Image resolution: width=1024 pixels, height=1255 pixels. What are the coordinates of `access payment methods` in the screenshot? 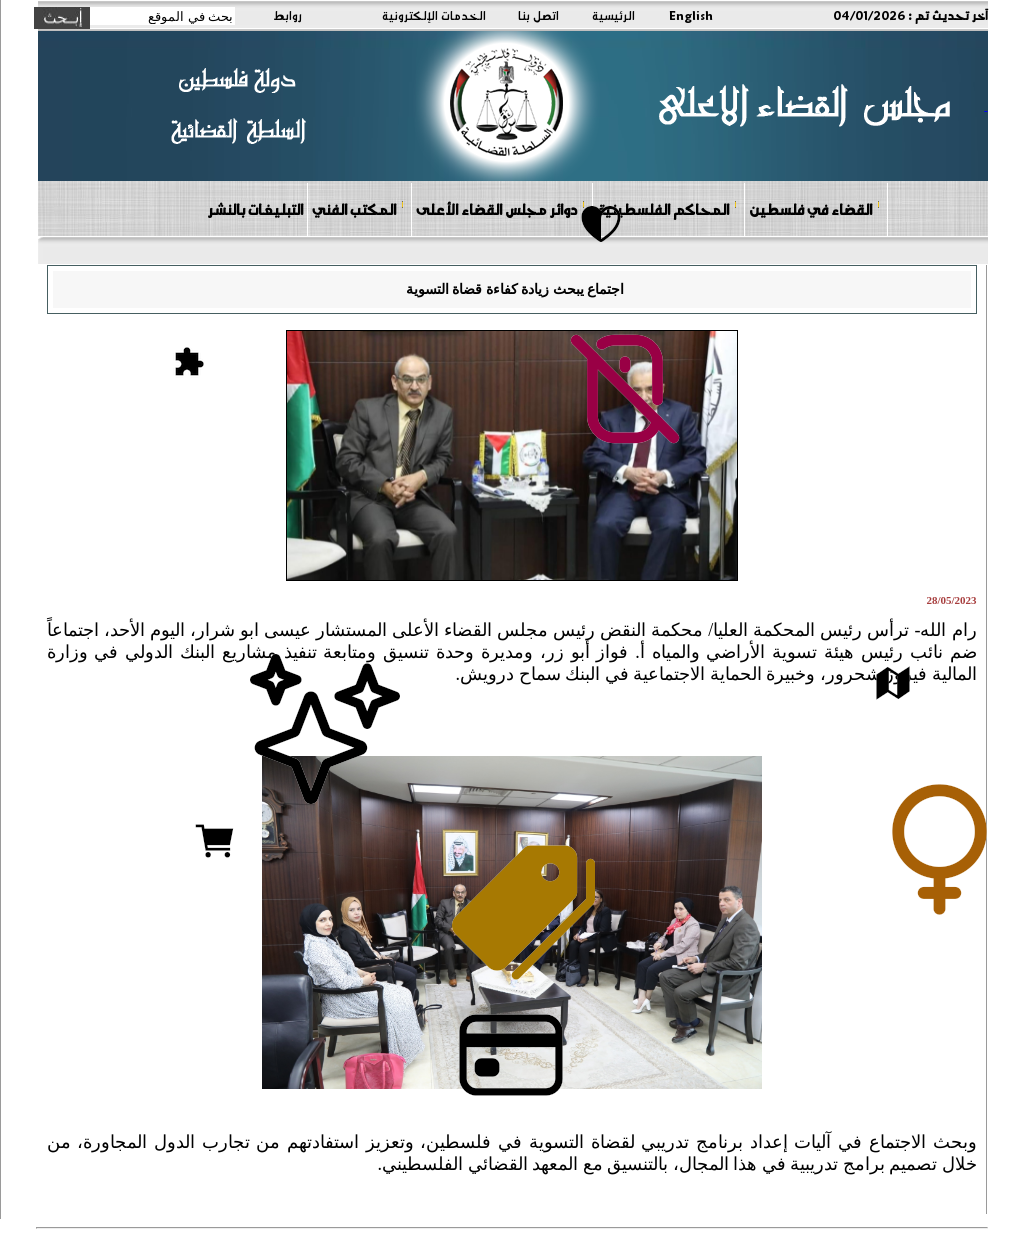 It's located at (511, 1055).